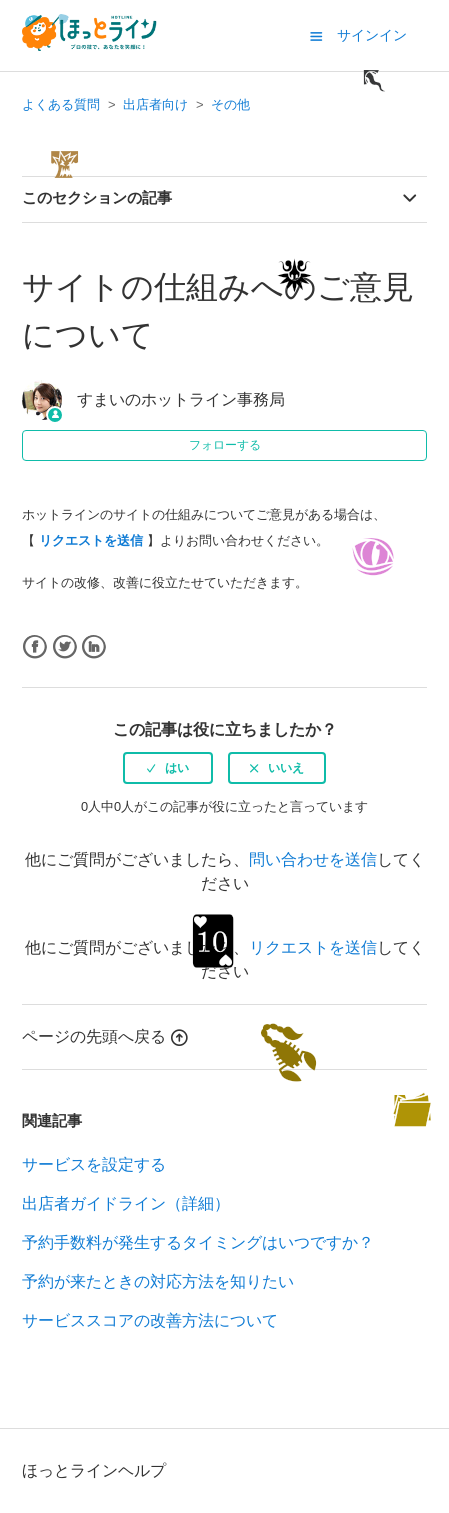  What do you see at coordinates (294, 275) in the screenshot?
I see `decorative tribal or abstract game emblem` at bounding box center [294, 275].